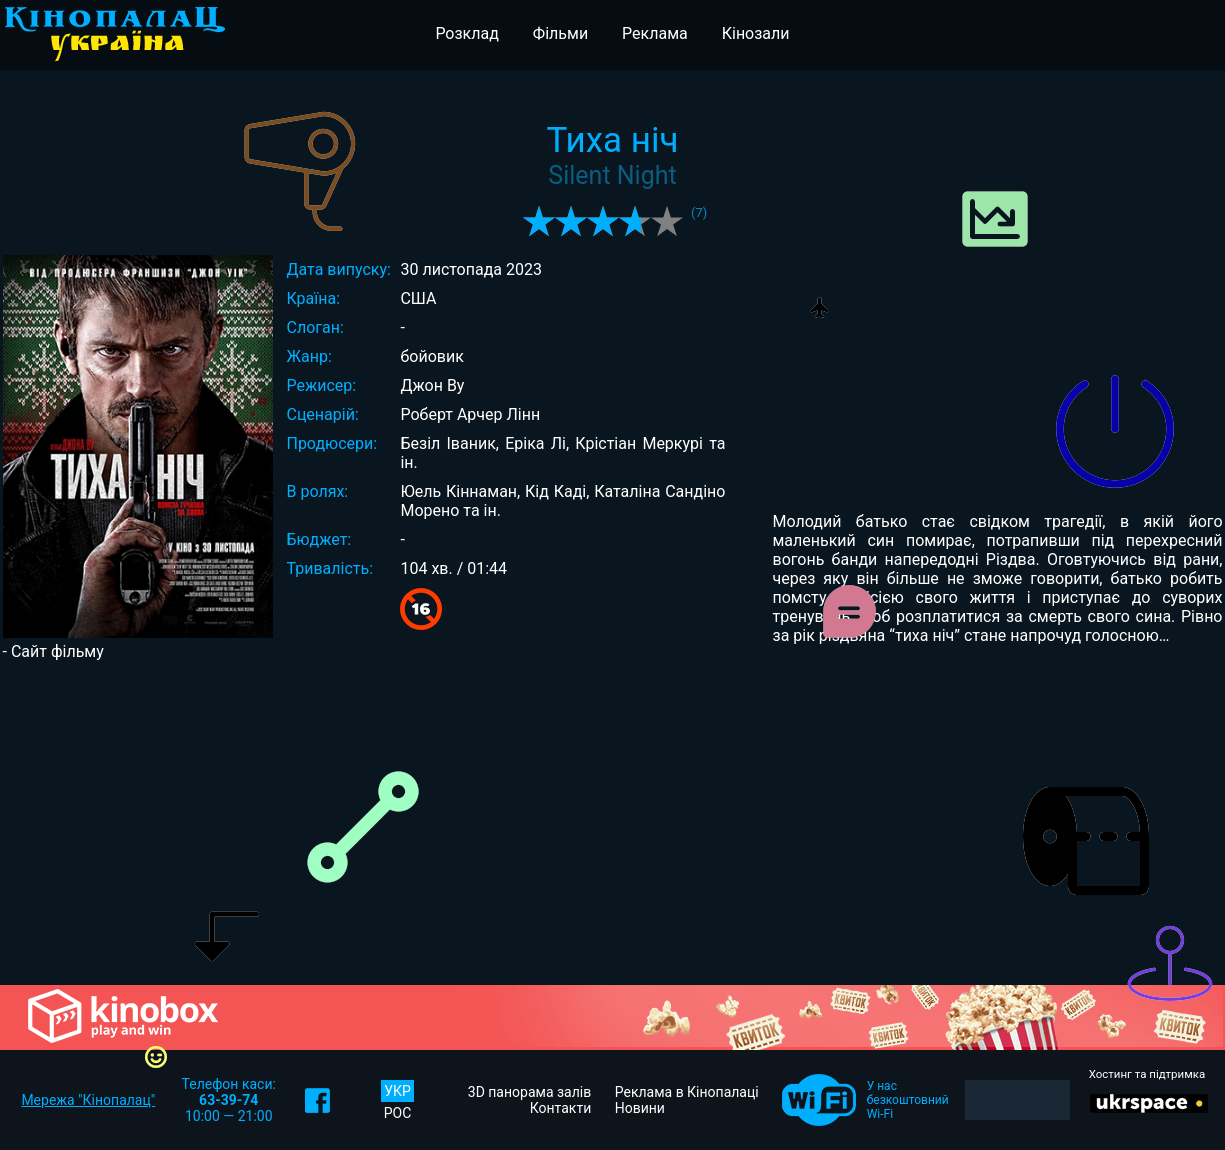  Describe the element at coordinates (302, 165) in the screenshot. I see `access hair styling or beauty tools` at that location.